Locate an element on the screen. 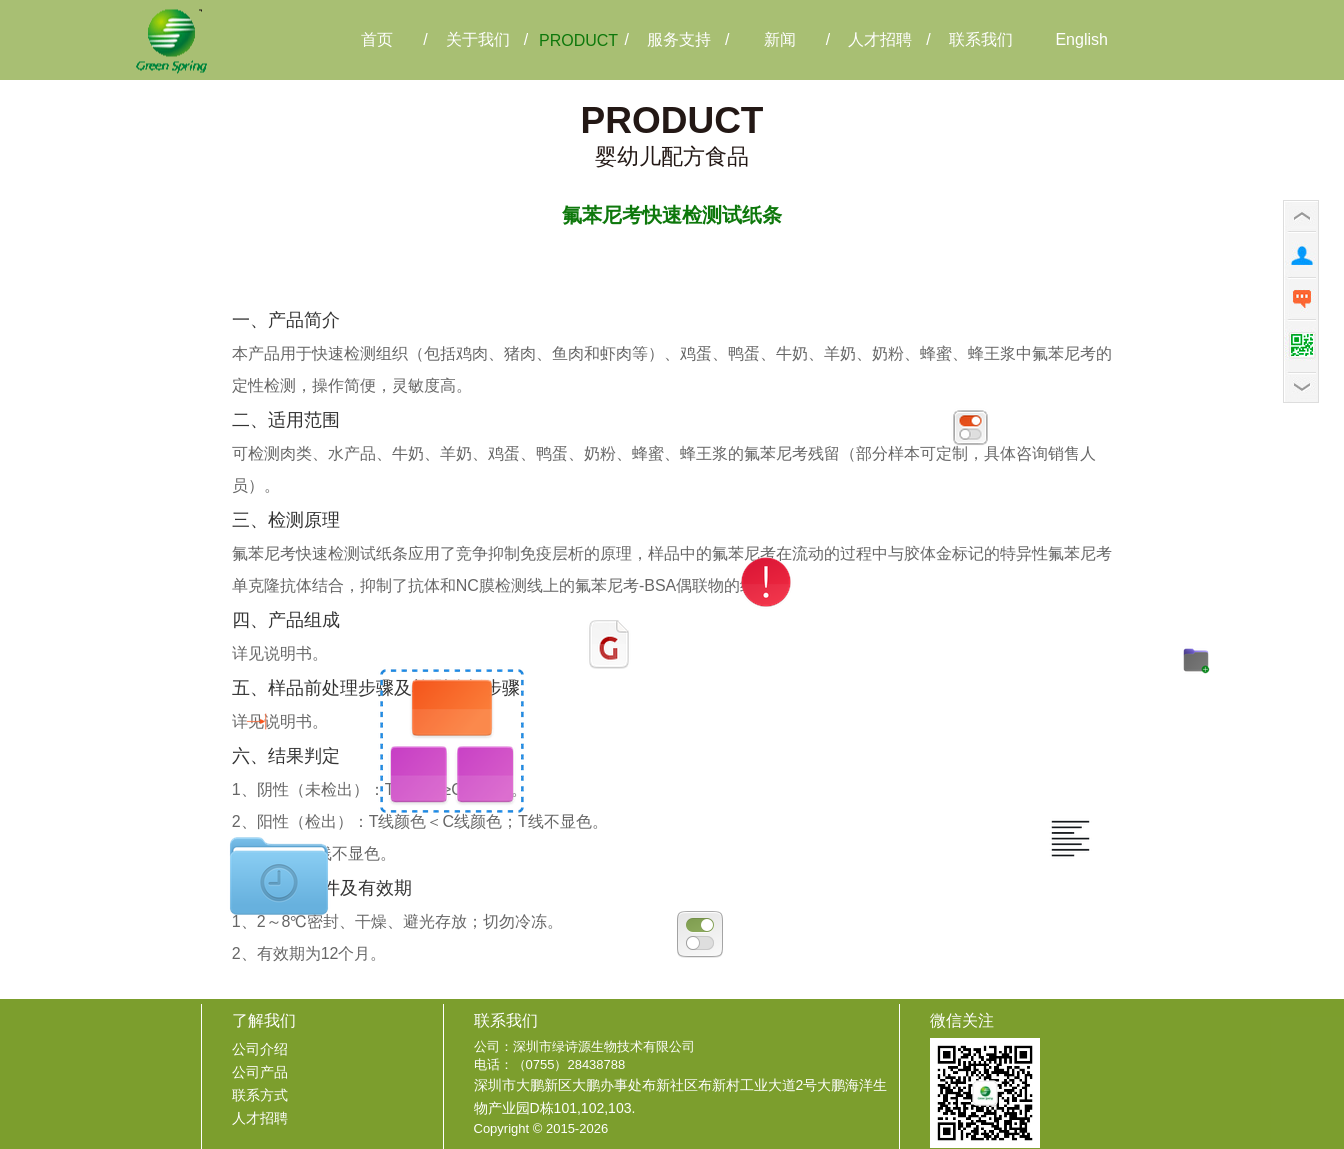 Image resolution: width=1344 pixels, height=1149 pixels. create a new folder is located at coordinates (1196, 660).